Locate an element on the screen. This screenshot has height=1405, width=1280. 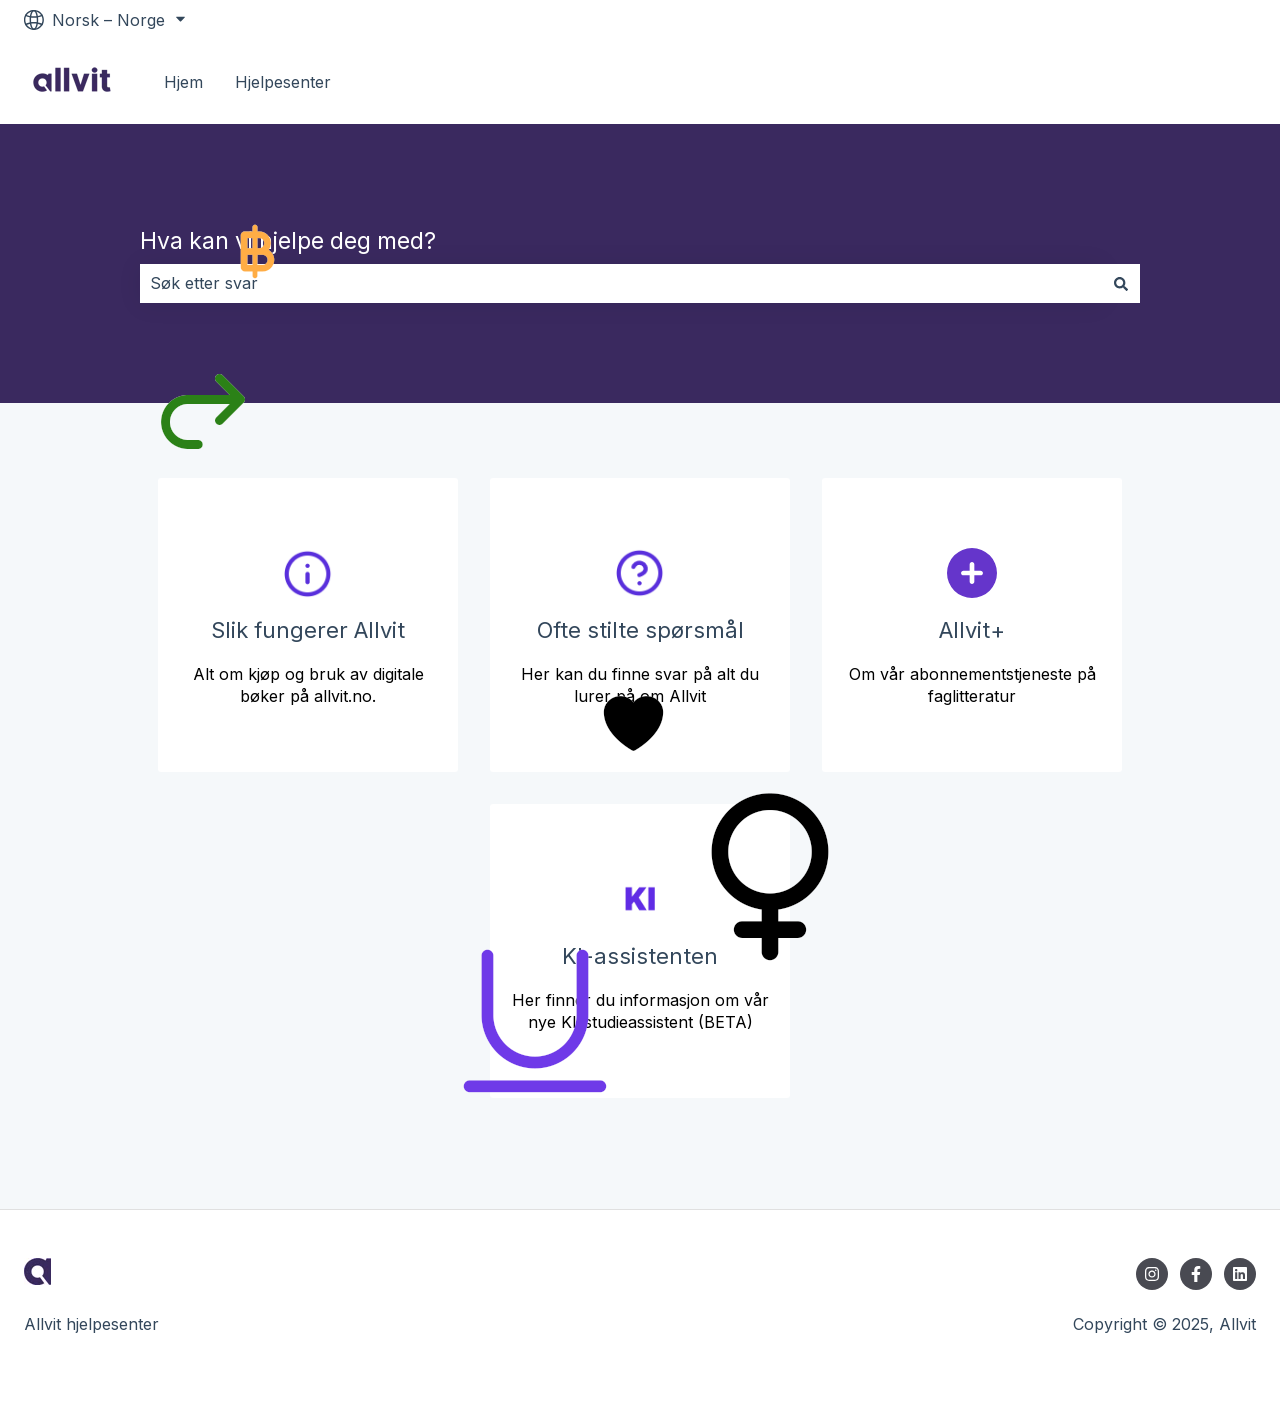
redo the last undone action is located at coordinates (203, 413).